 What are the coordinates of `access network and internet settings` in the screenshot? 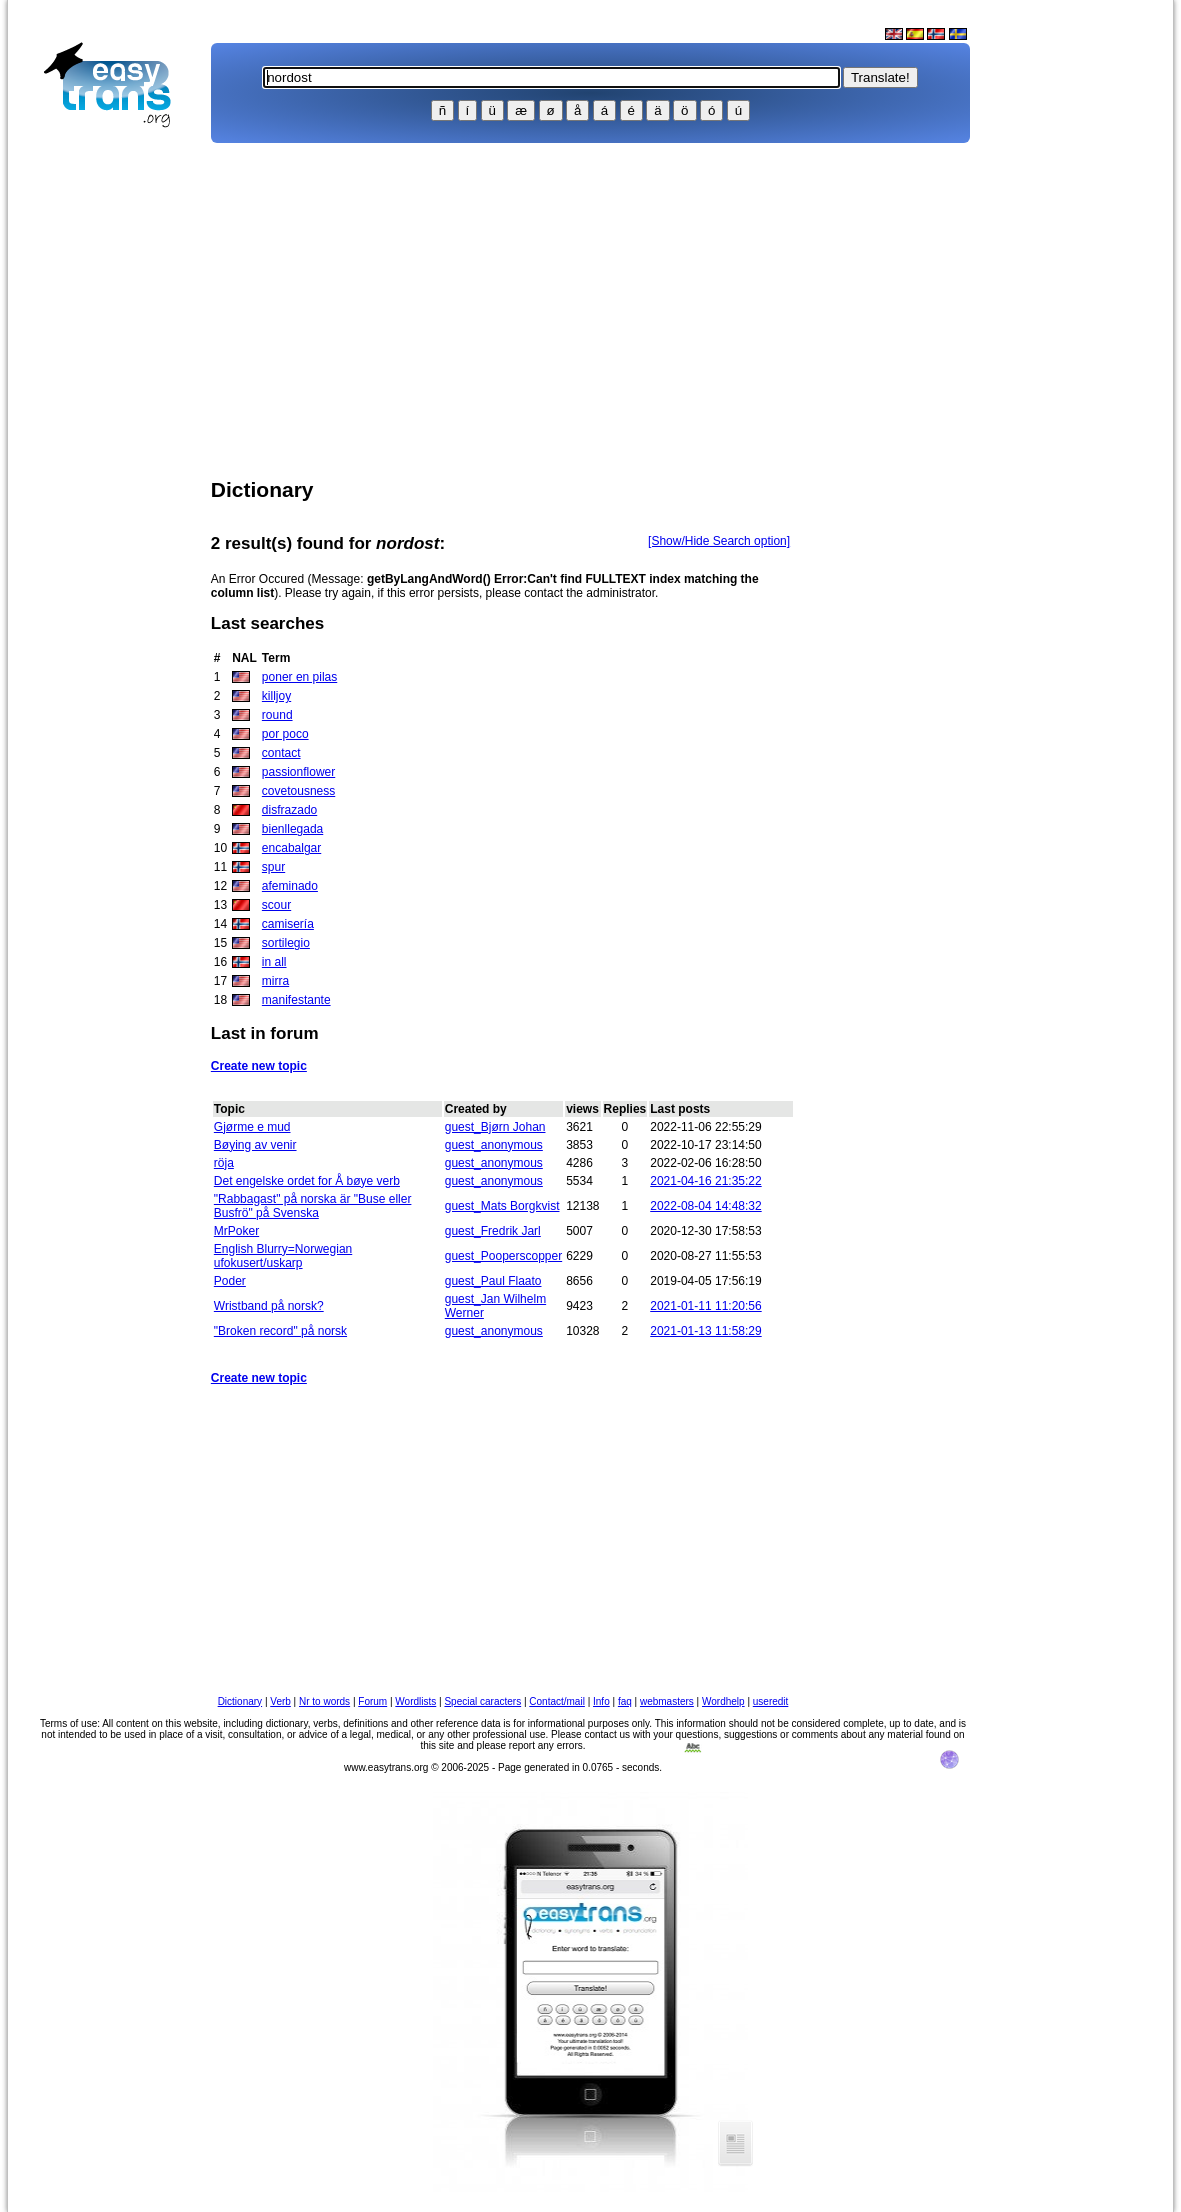 It's located at (949, 1759).